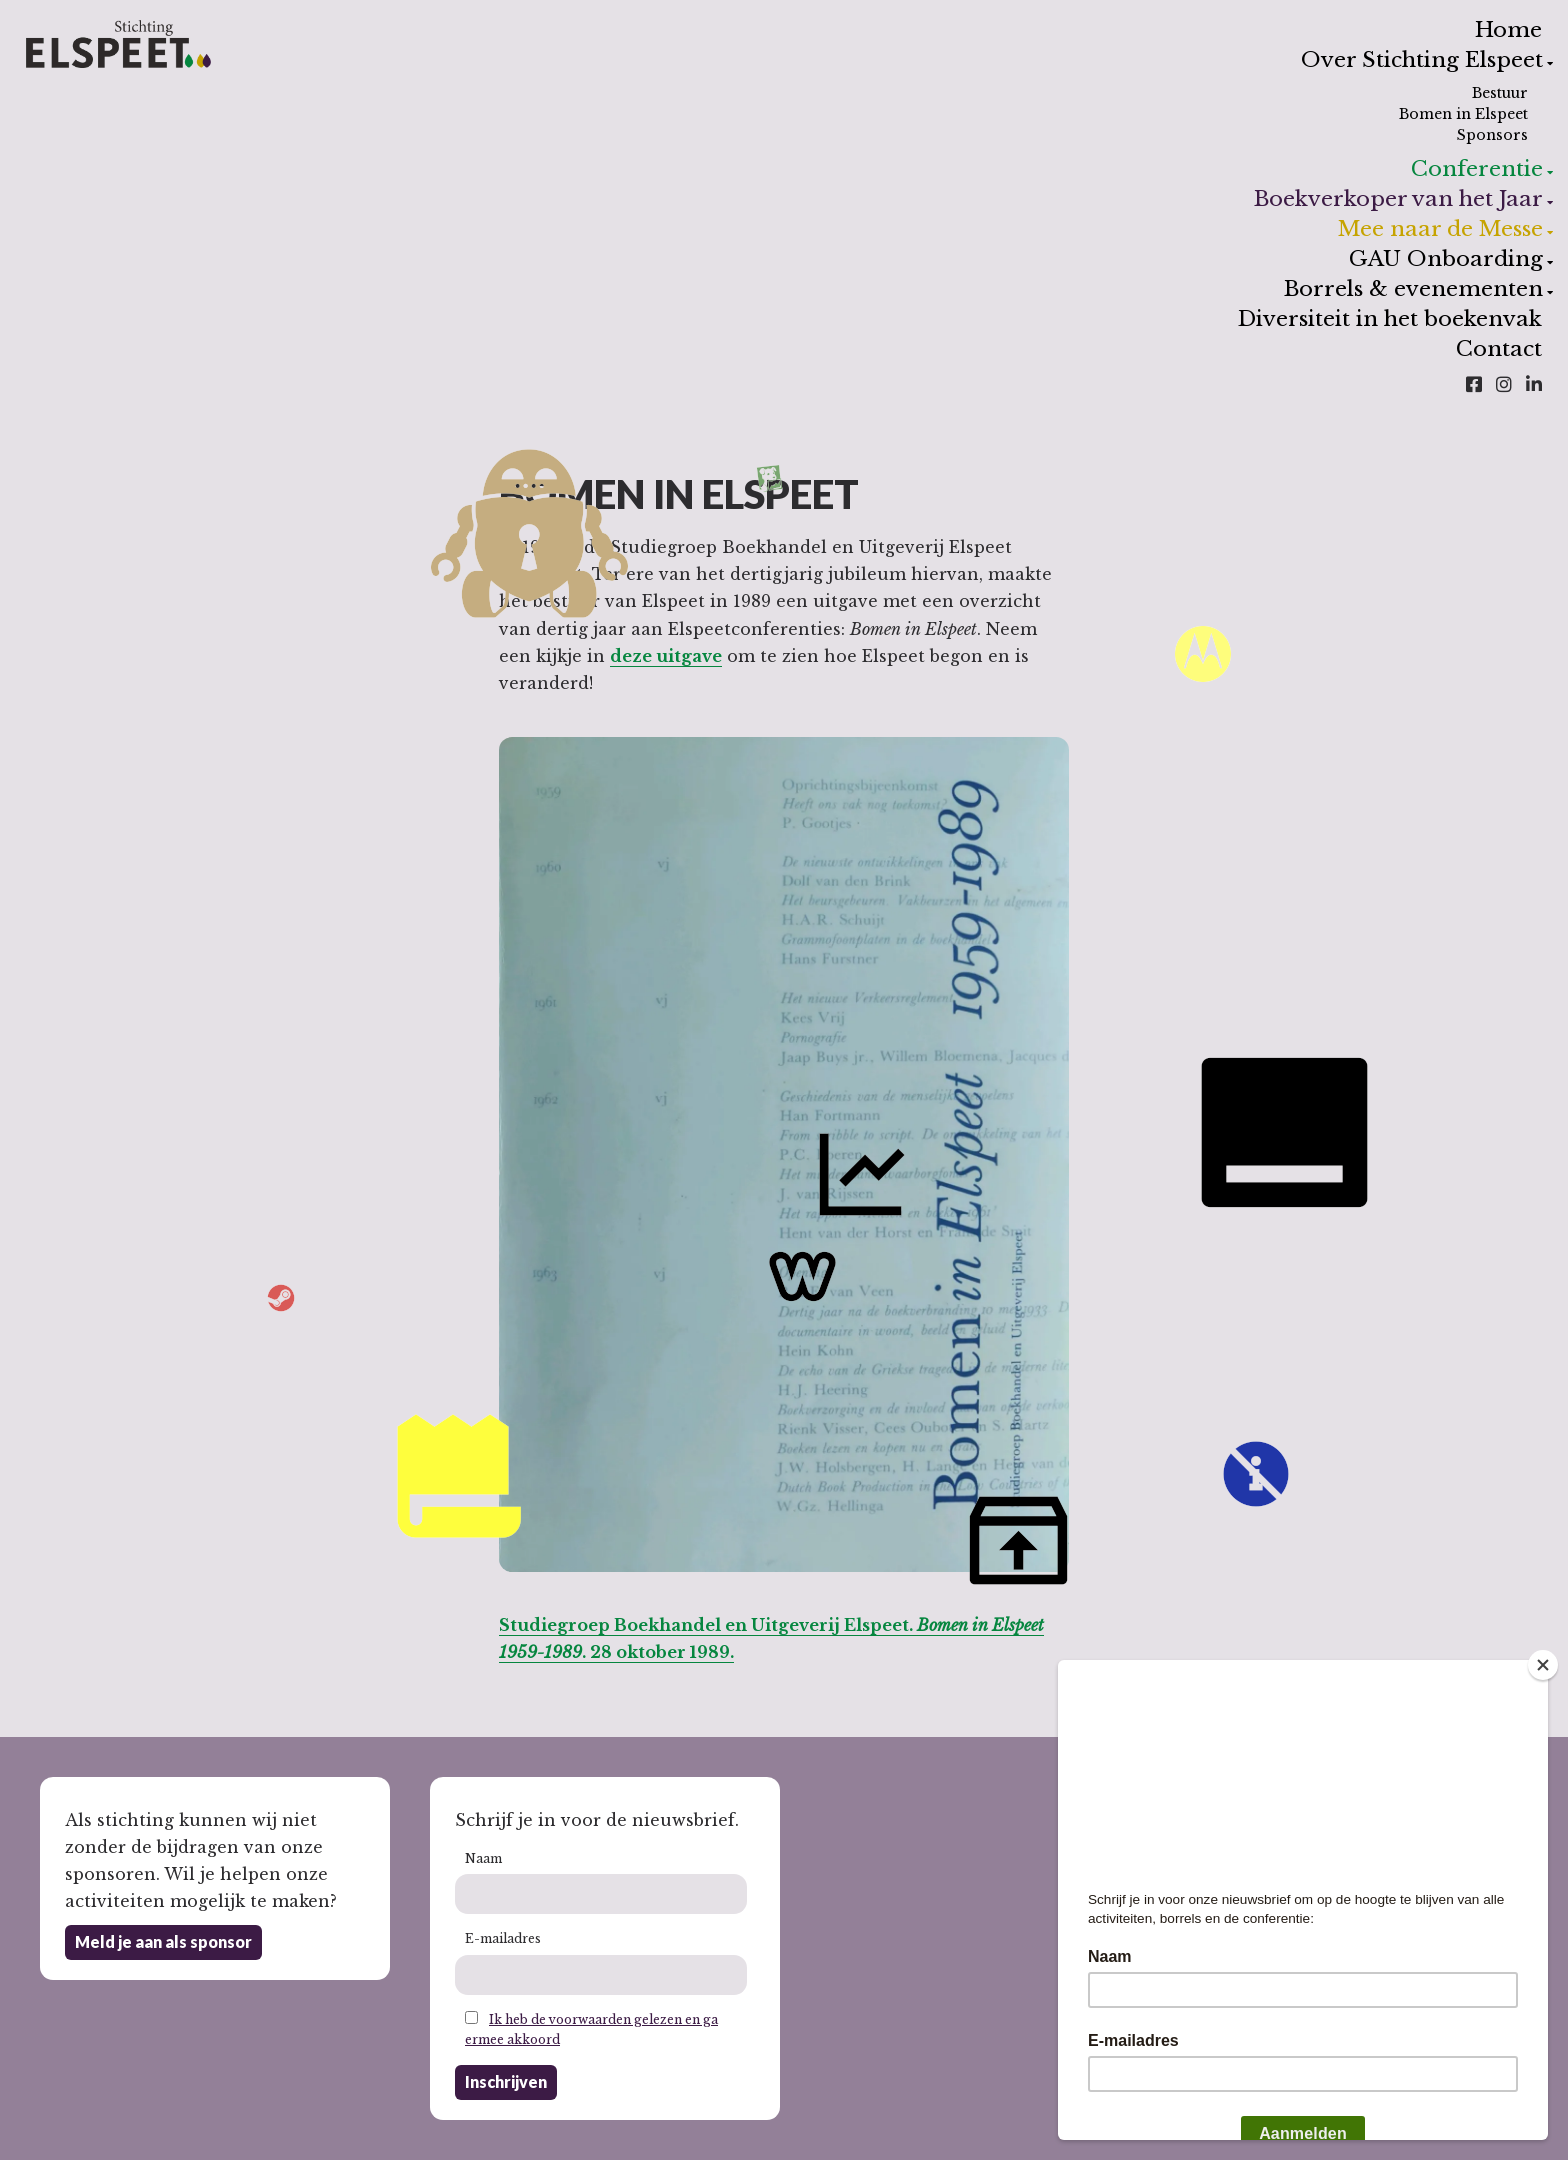 The width and height of the screenshot is (1568, 2160). Describe the element at coordinates (1256, 1474) in the screenshot. I see `information or help is unavailable` at that location.